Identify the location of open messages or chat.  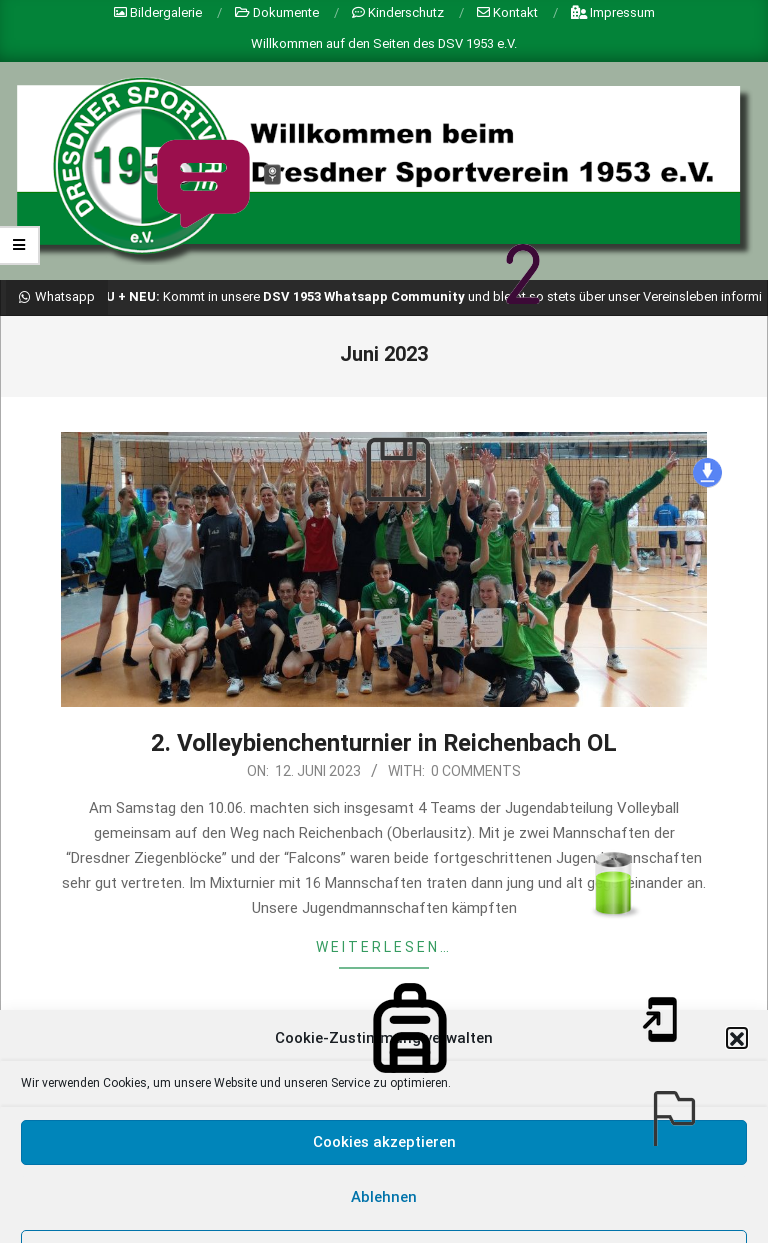
(203, 181).